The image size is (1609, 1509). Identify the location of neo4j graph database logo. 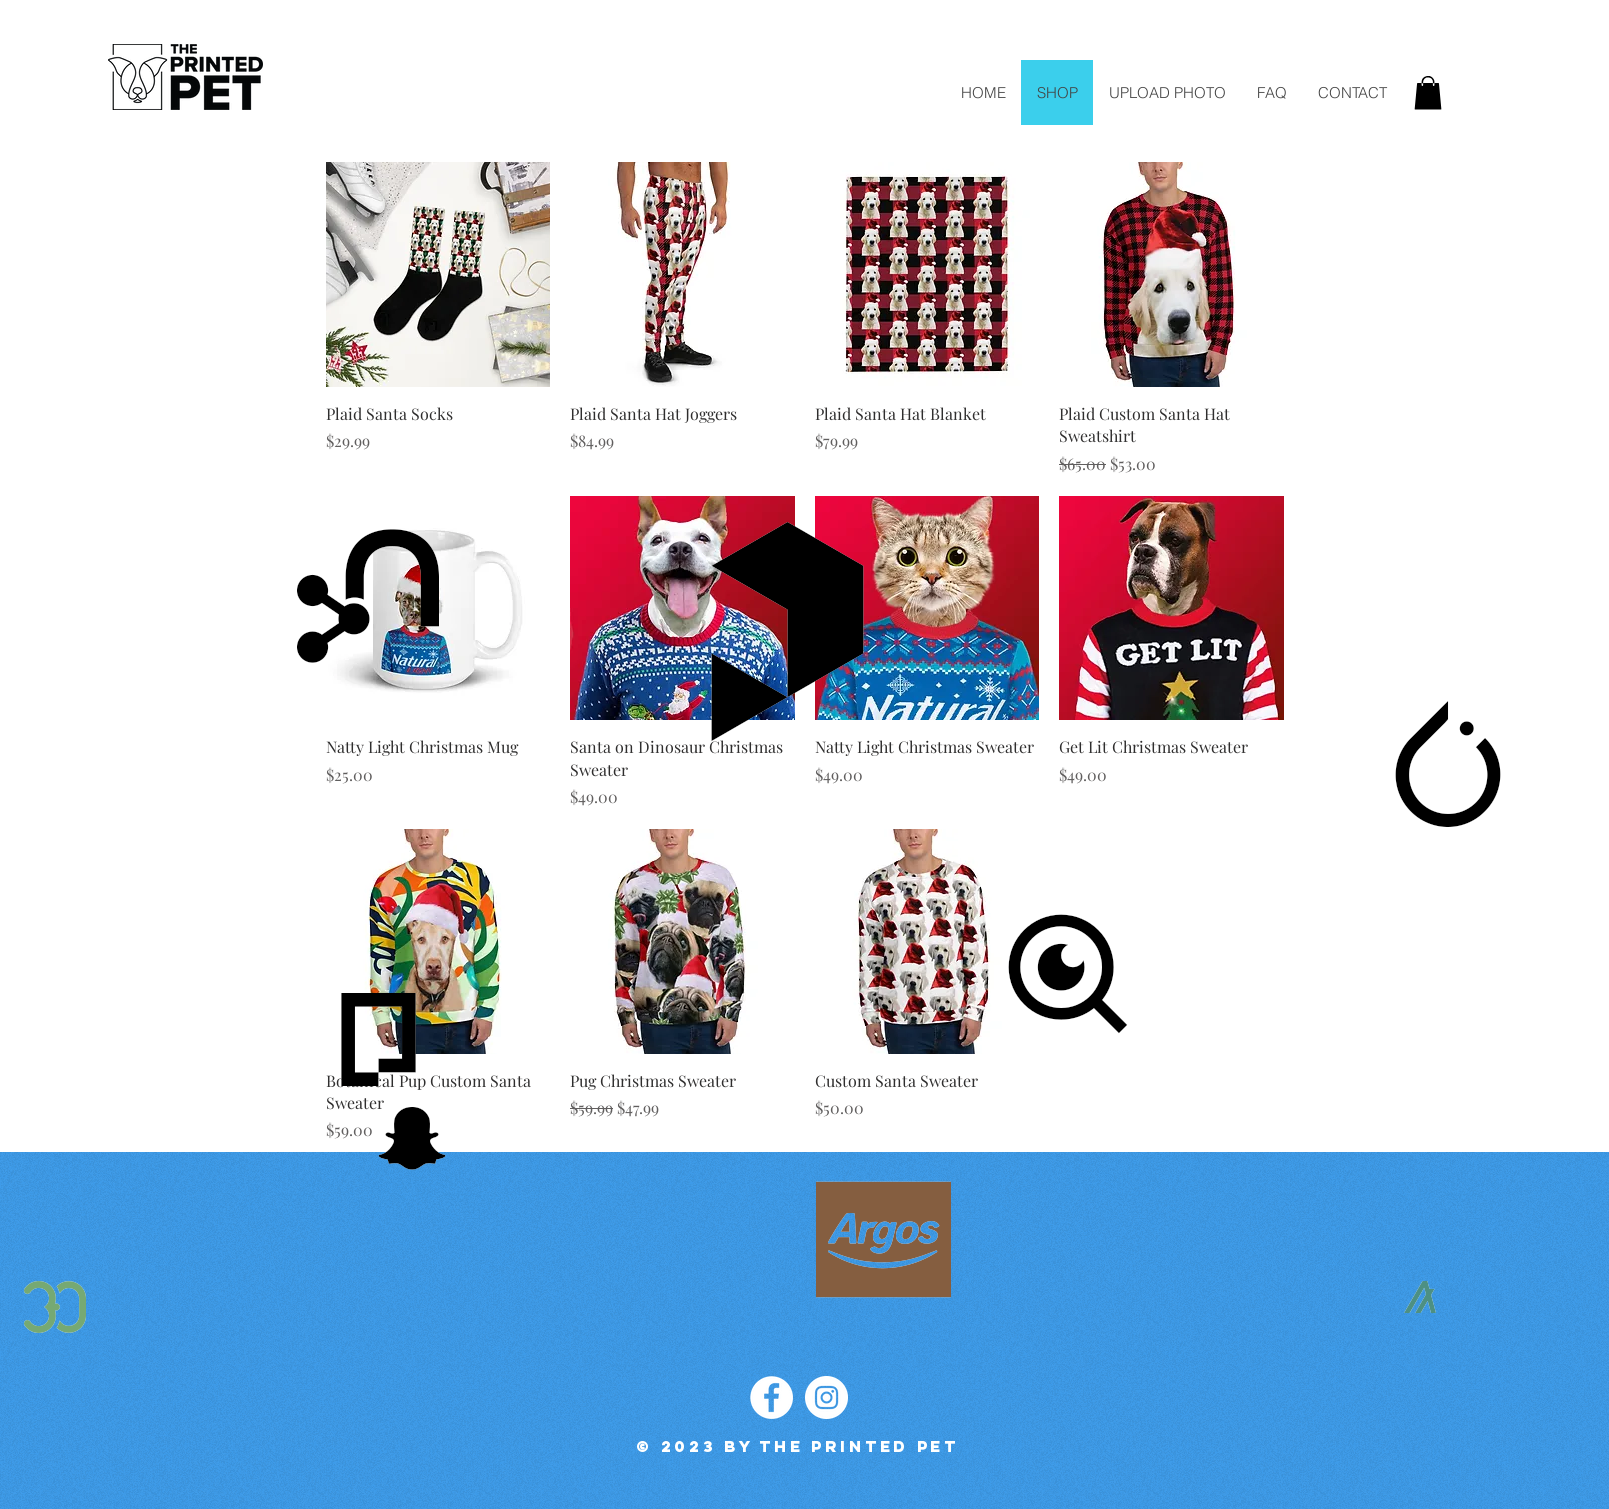
(368, 596).